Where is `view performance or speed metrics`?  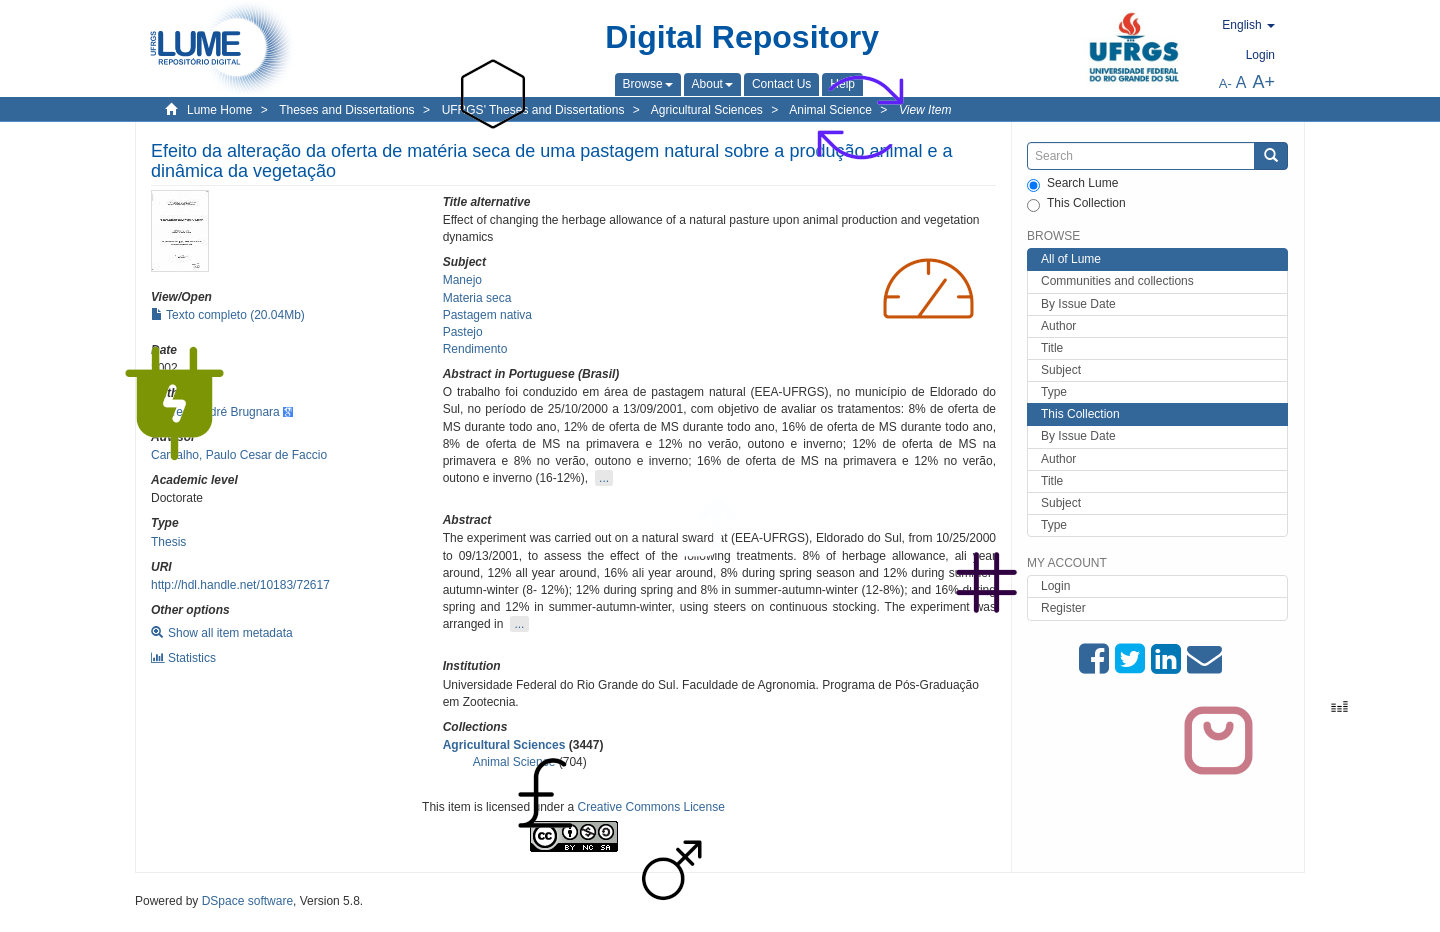
view performance or speed metrics is located at coordinates (928, 293).